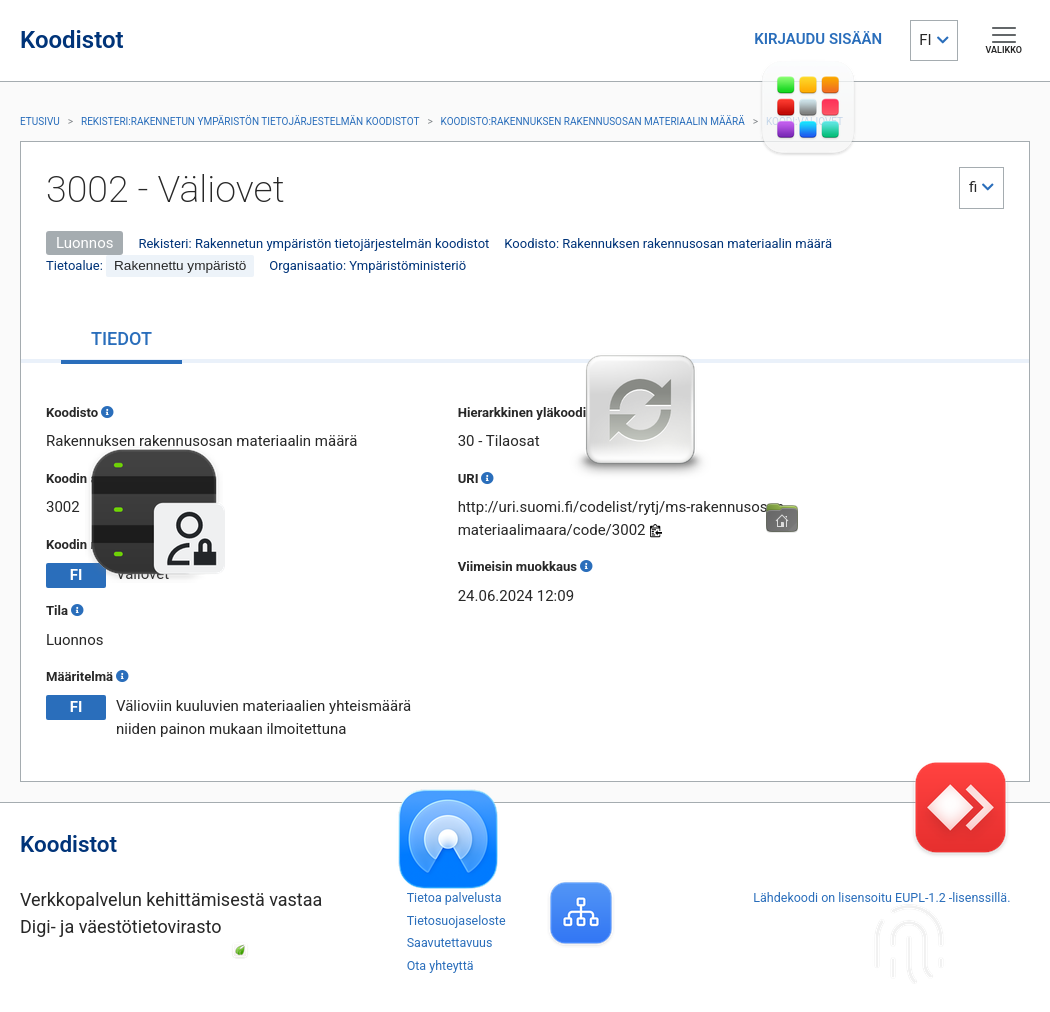 The image size is (1050, 1012). I want to click on authenticate using fingerprint recognition, so click(909, 944).